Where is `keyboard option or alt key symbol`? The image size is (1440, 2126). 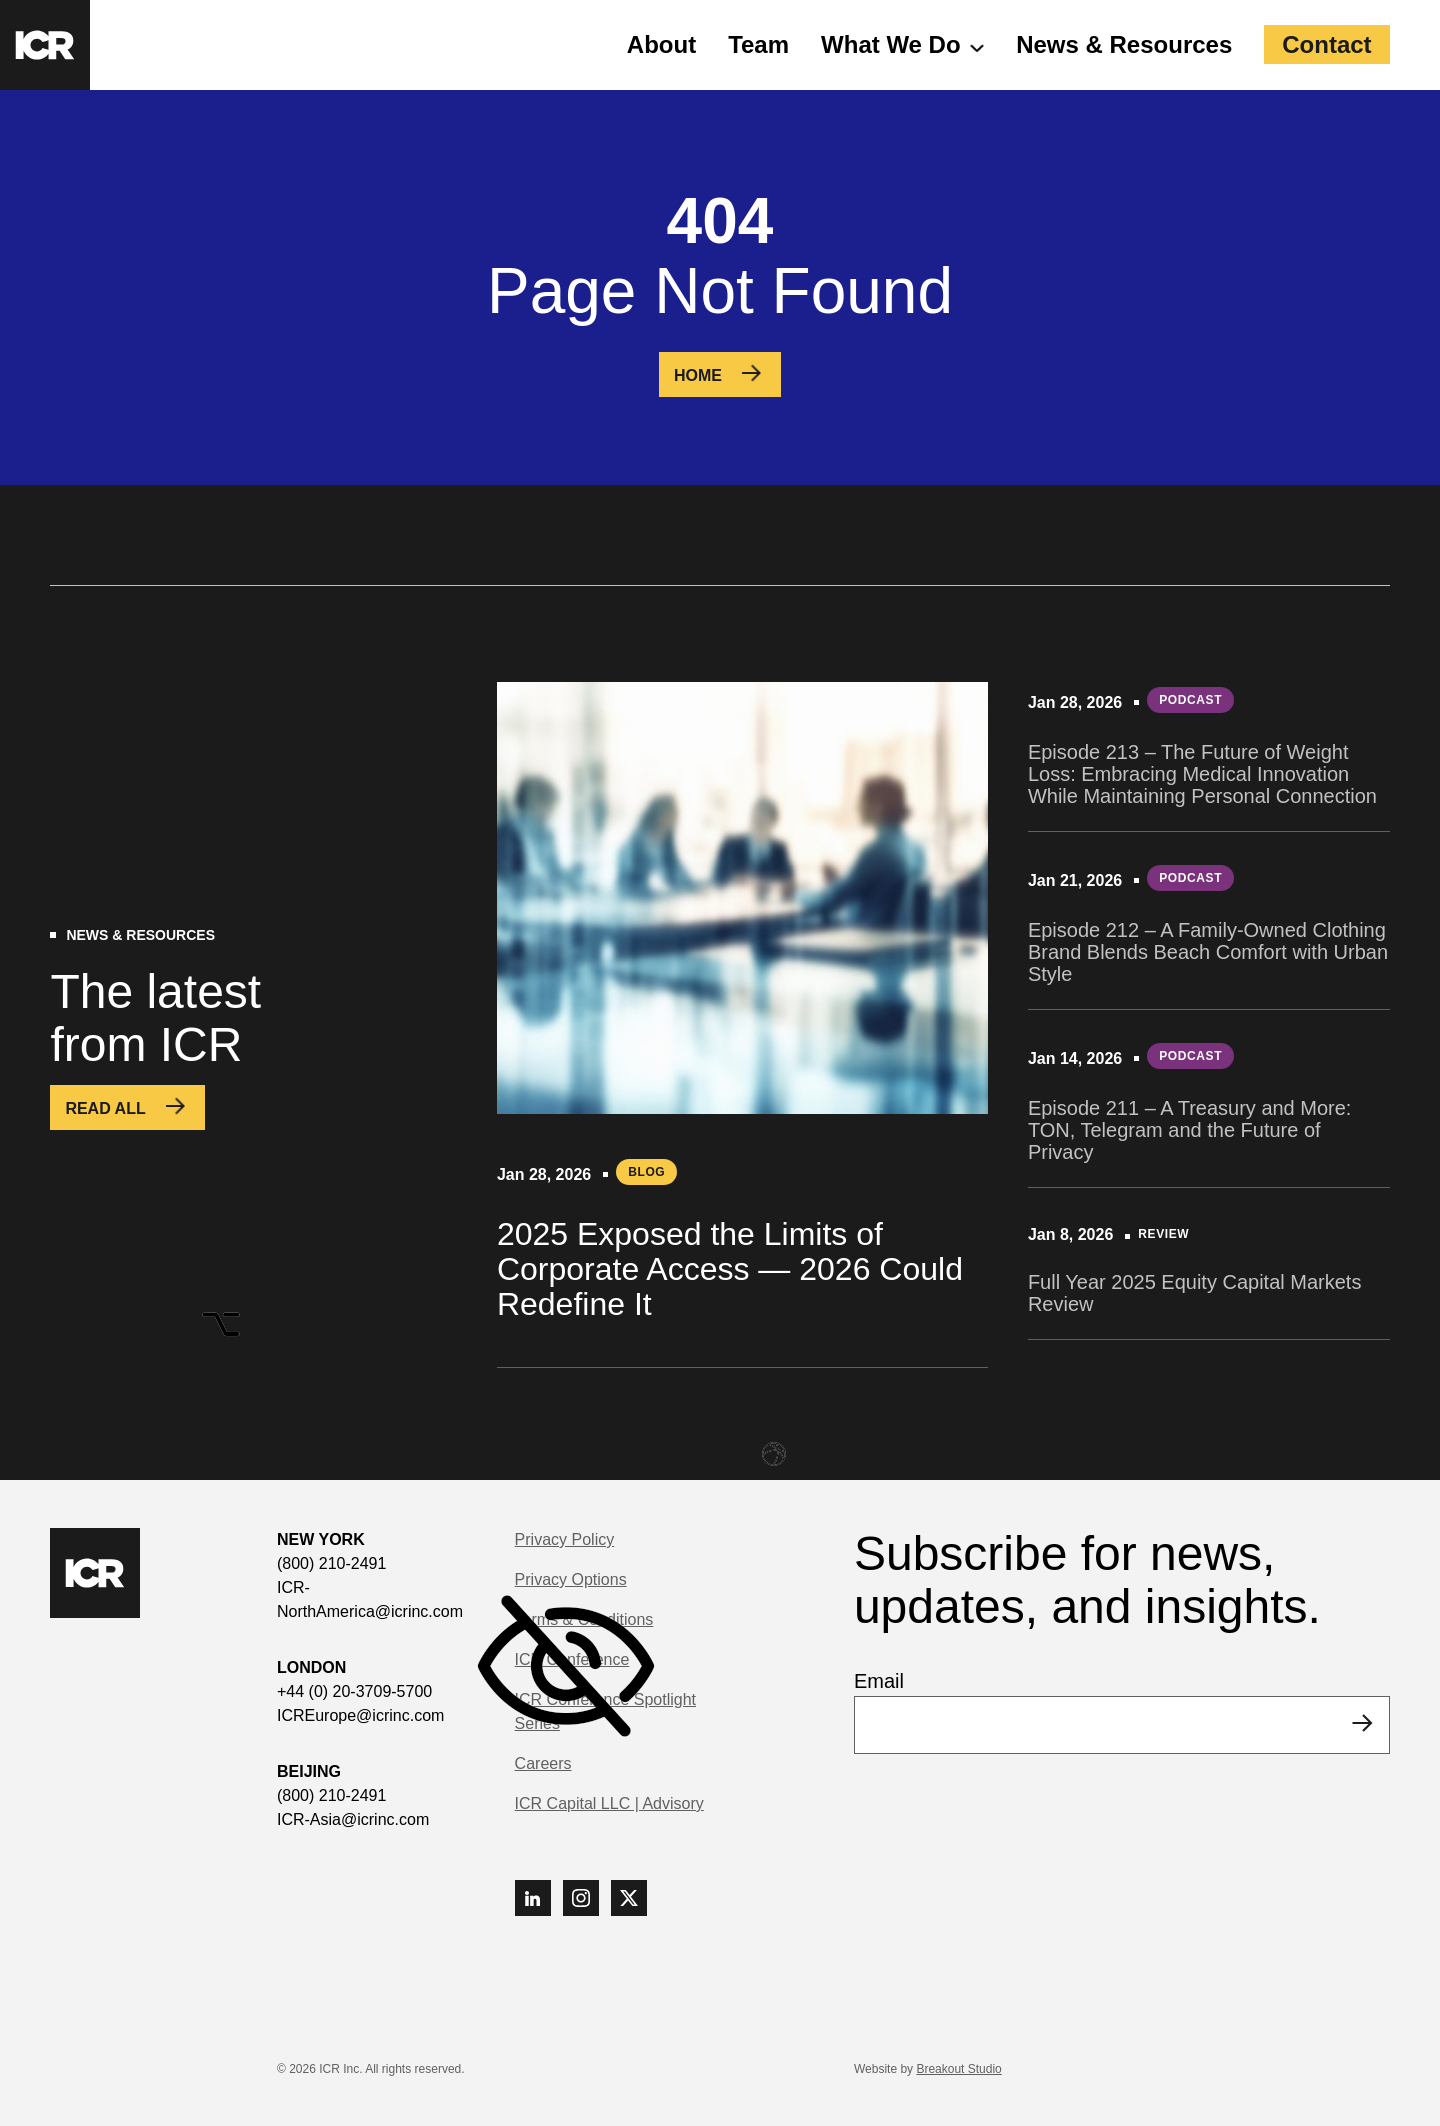
keyboard option or alt key symbol is located at coordinates (221, 1323).